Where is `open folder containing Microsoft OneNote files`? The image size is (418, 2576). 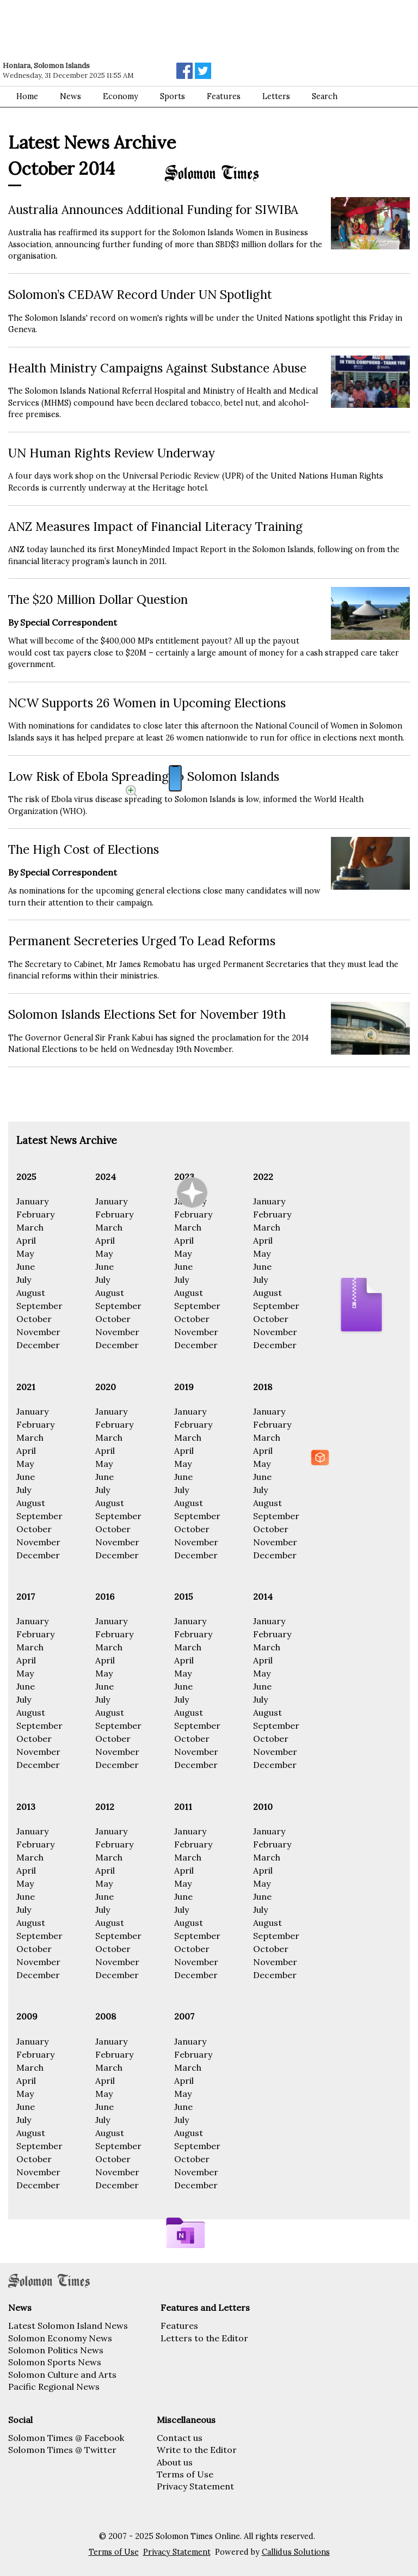
open folder containing Microsoft OneNote files is located at coordinates (185, 2234).